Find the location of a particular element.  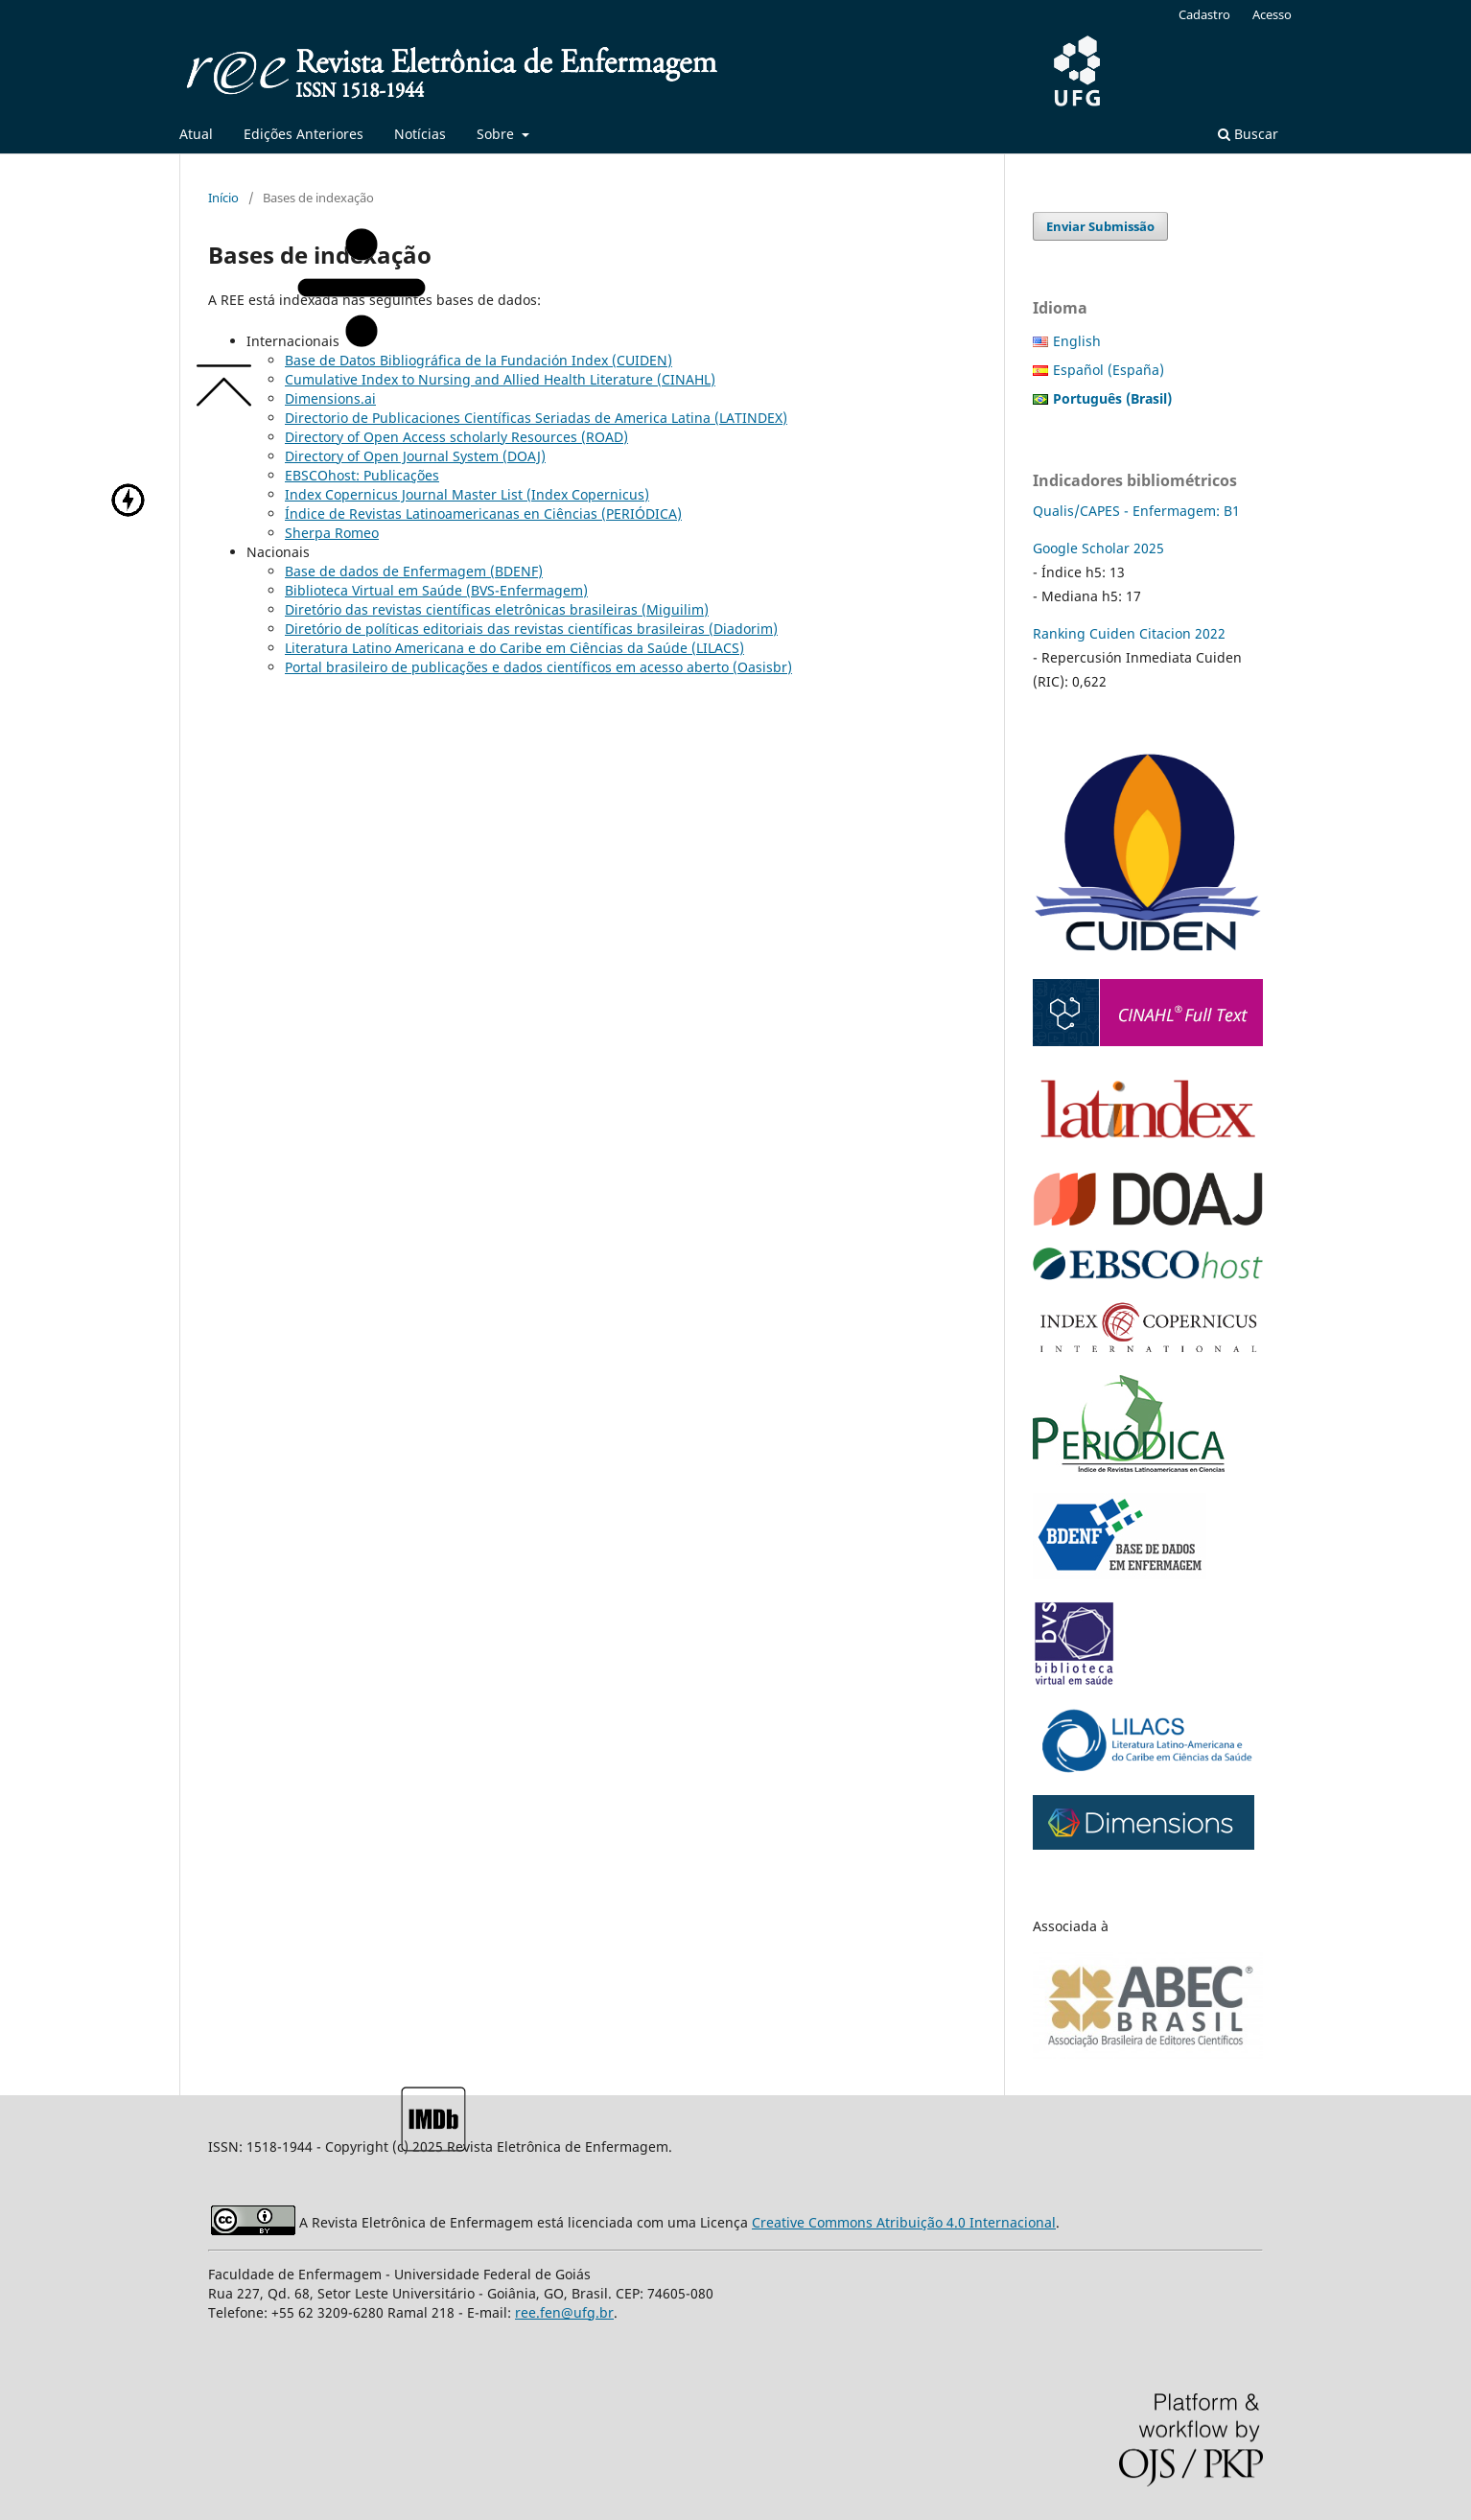

collapse content to top is located at coordinates (223, 384).